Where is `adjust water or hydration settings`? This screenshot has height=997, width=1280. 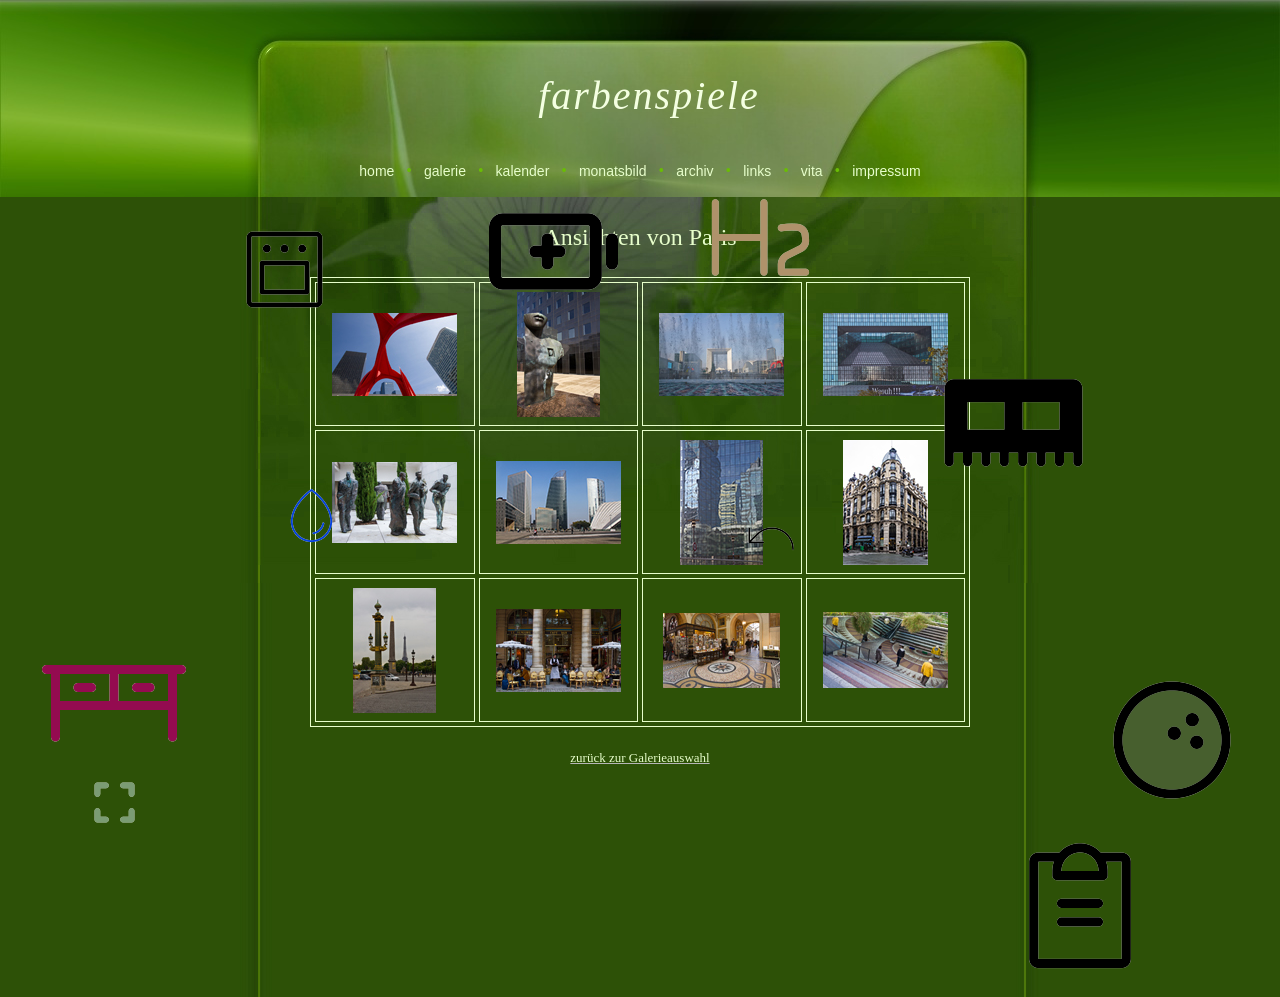 adjust water or hydration settings is located at coordinates (311, 517).